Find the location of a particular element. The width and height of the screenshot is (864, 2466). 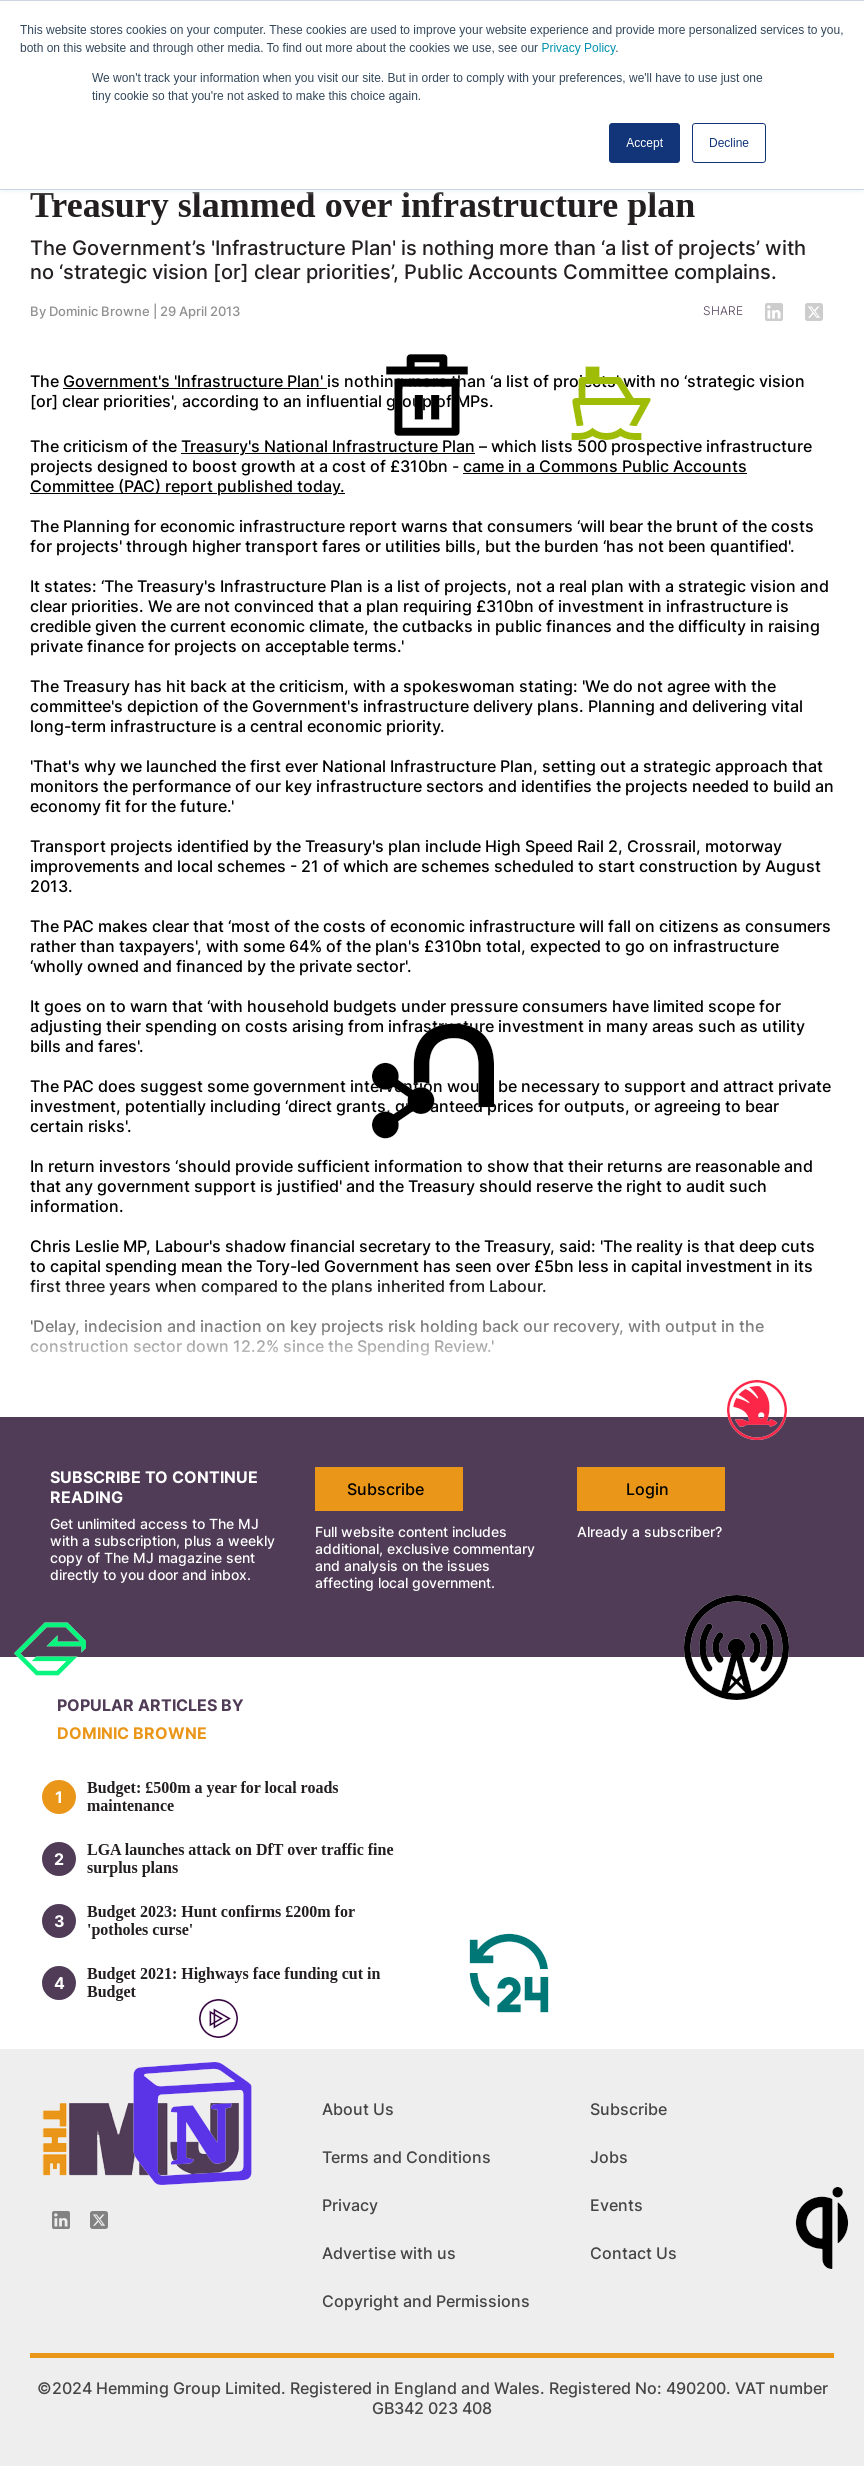

neo4j graph database logo is located at coordinates (433, 1081).